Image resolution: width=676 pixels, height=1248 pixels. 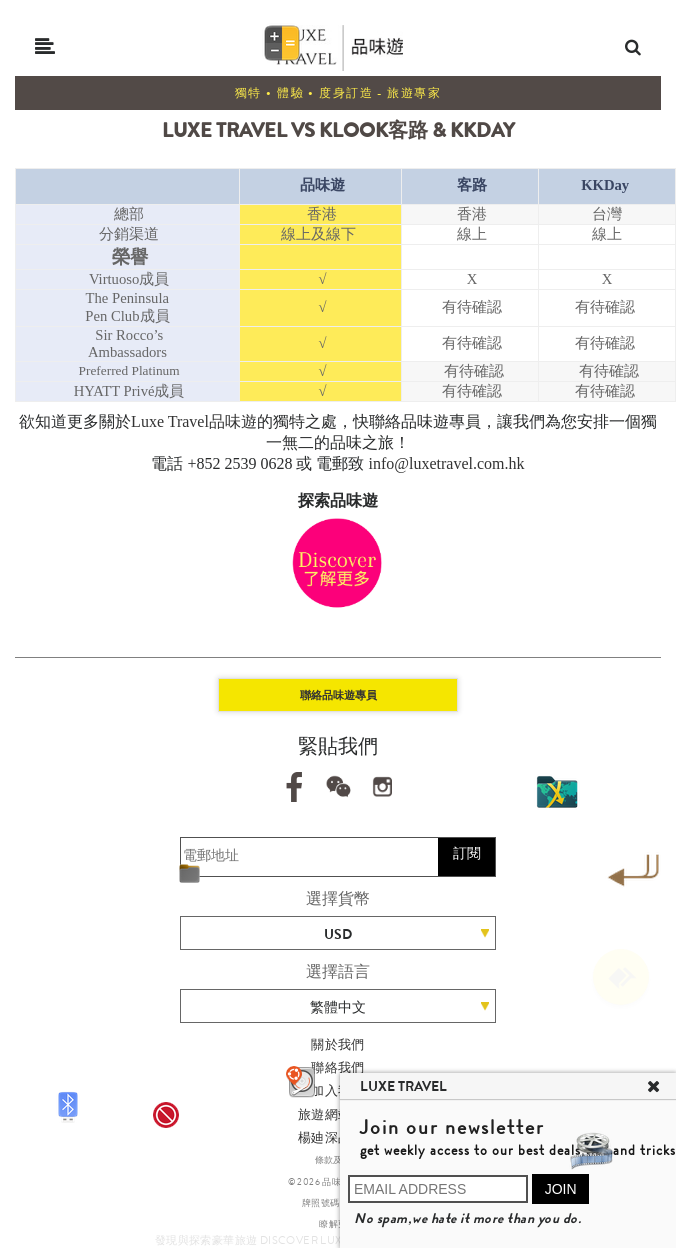 What do you see at coordinates (68, 1107) in the screenshot?
I see `manage bluetooth device connections` at bounding box center [68, 1107].